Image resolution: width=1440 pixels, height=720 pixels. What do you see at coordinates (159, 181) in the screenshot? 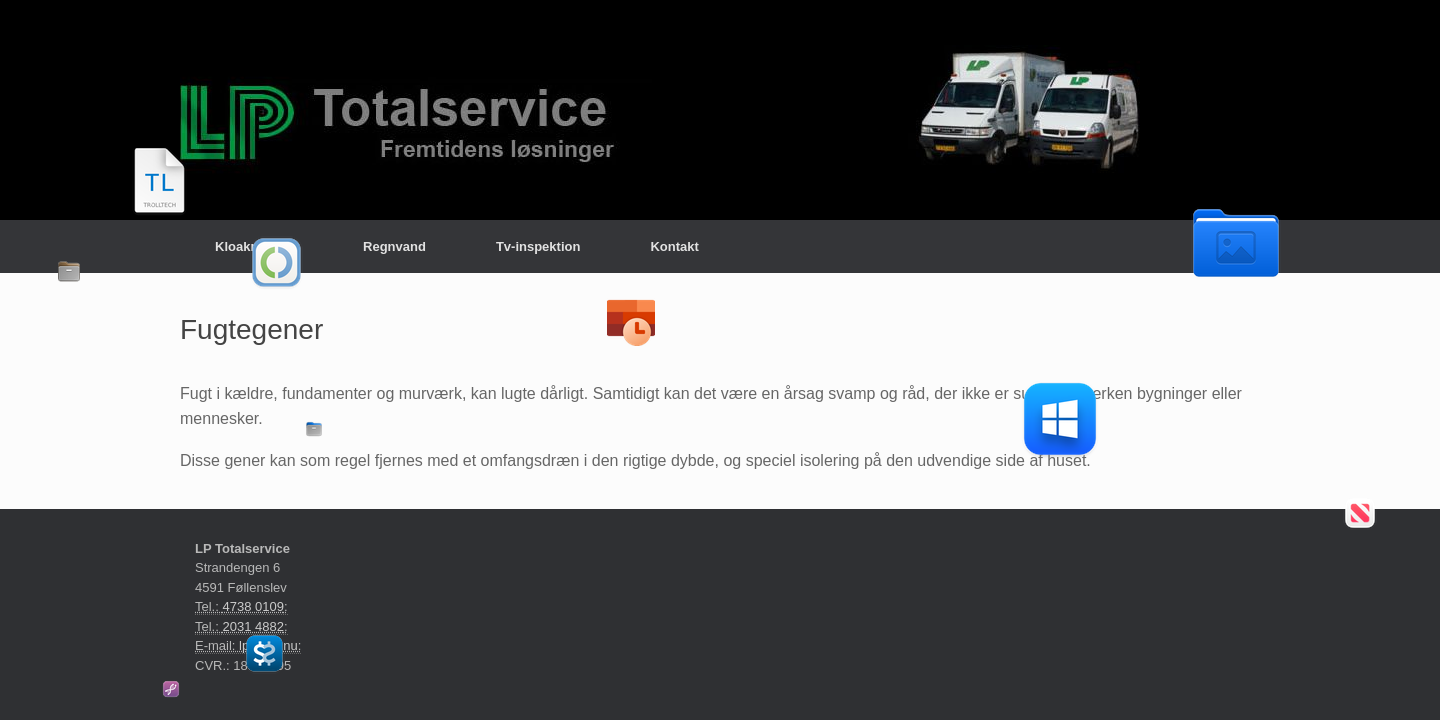
I see `a Qt Linguist translation file` at bounding box center [159, 181].